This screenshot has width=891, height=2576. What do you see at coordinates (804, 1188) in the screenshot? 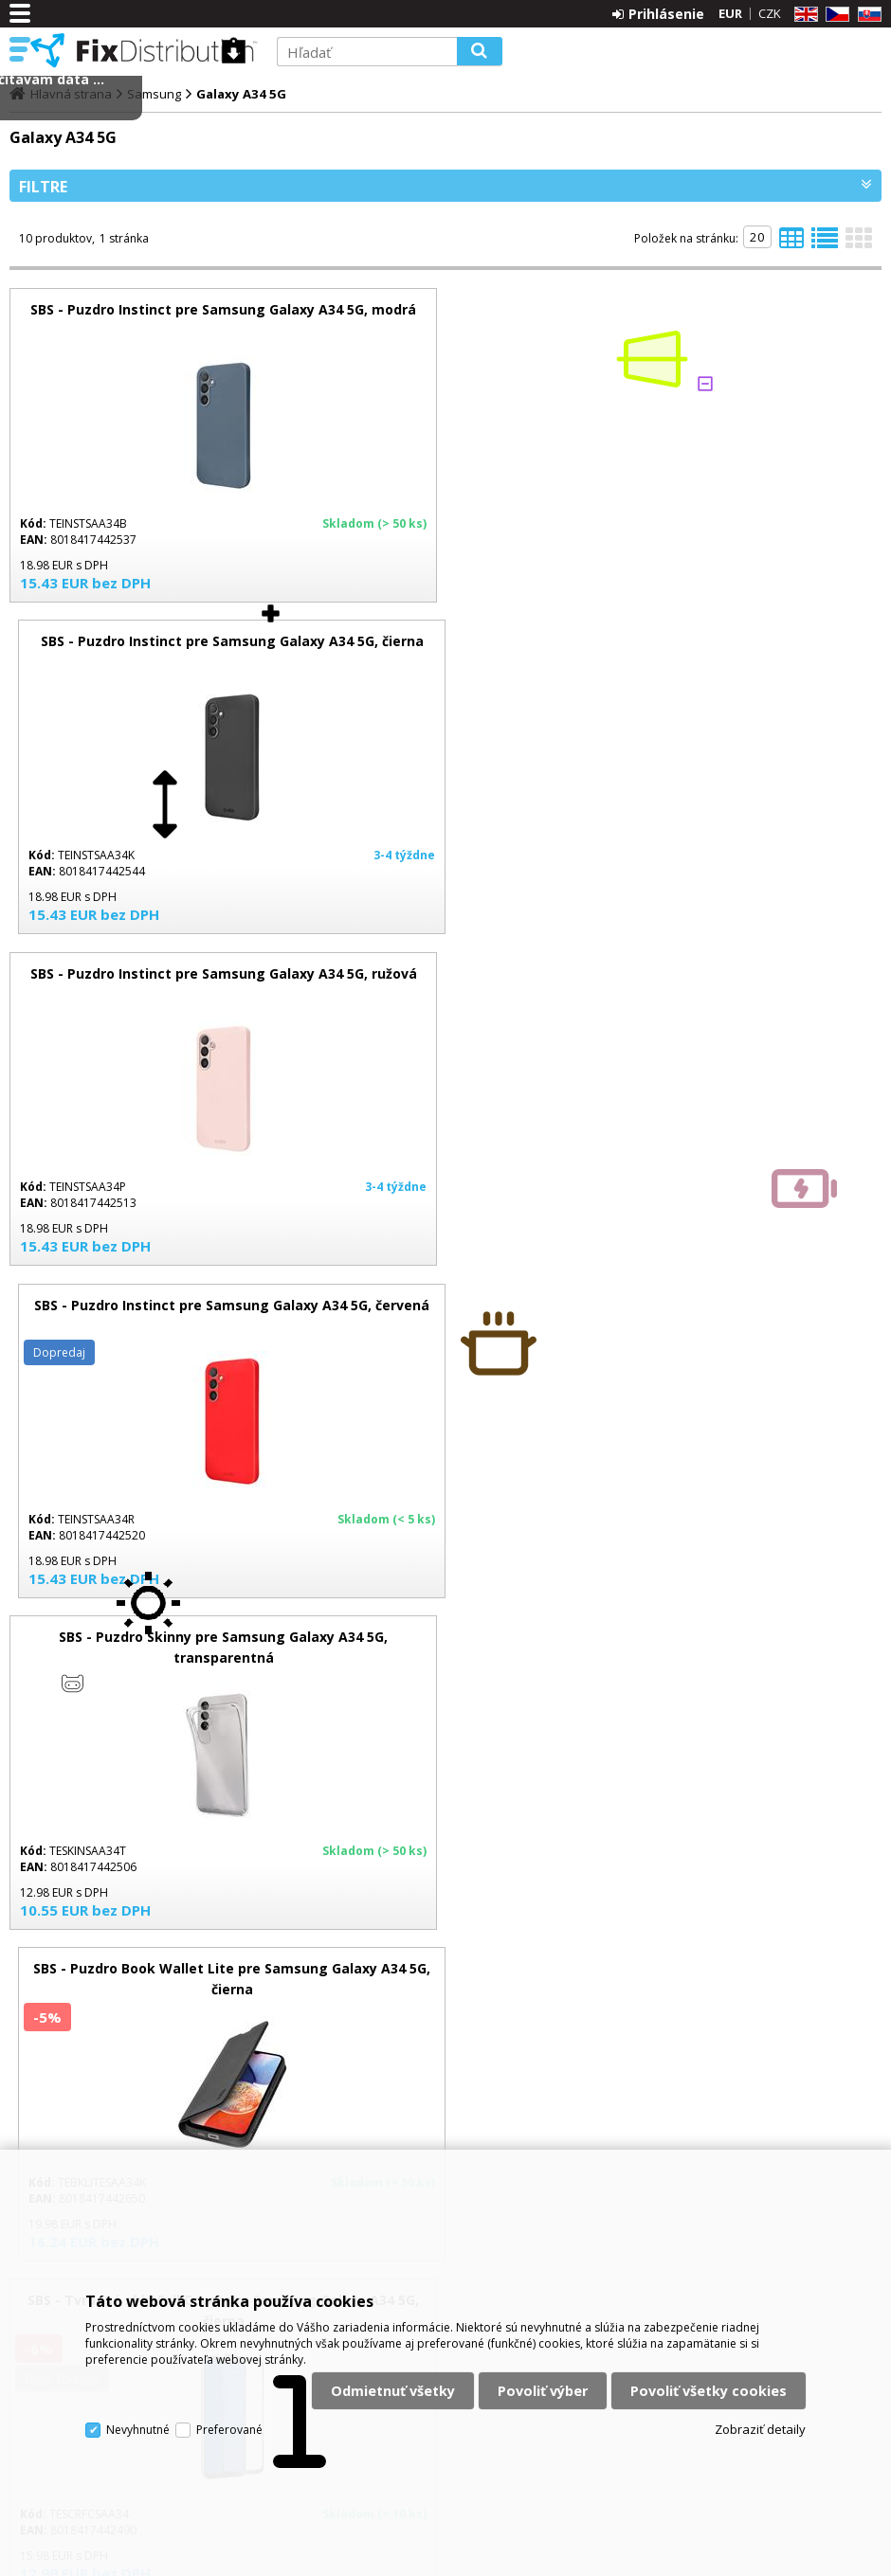
I see `indicates device is currently charging` at bounding box center [804, 1188].